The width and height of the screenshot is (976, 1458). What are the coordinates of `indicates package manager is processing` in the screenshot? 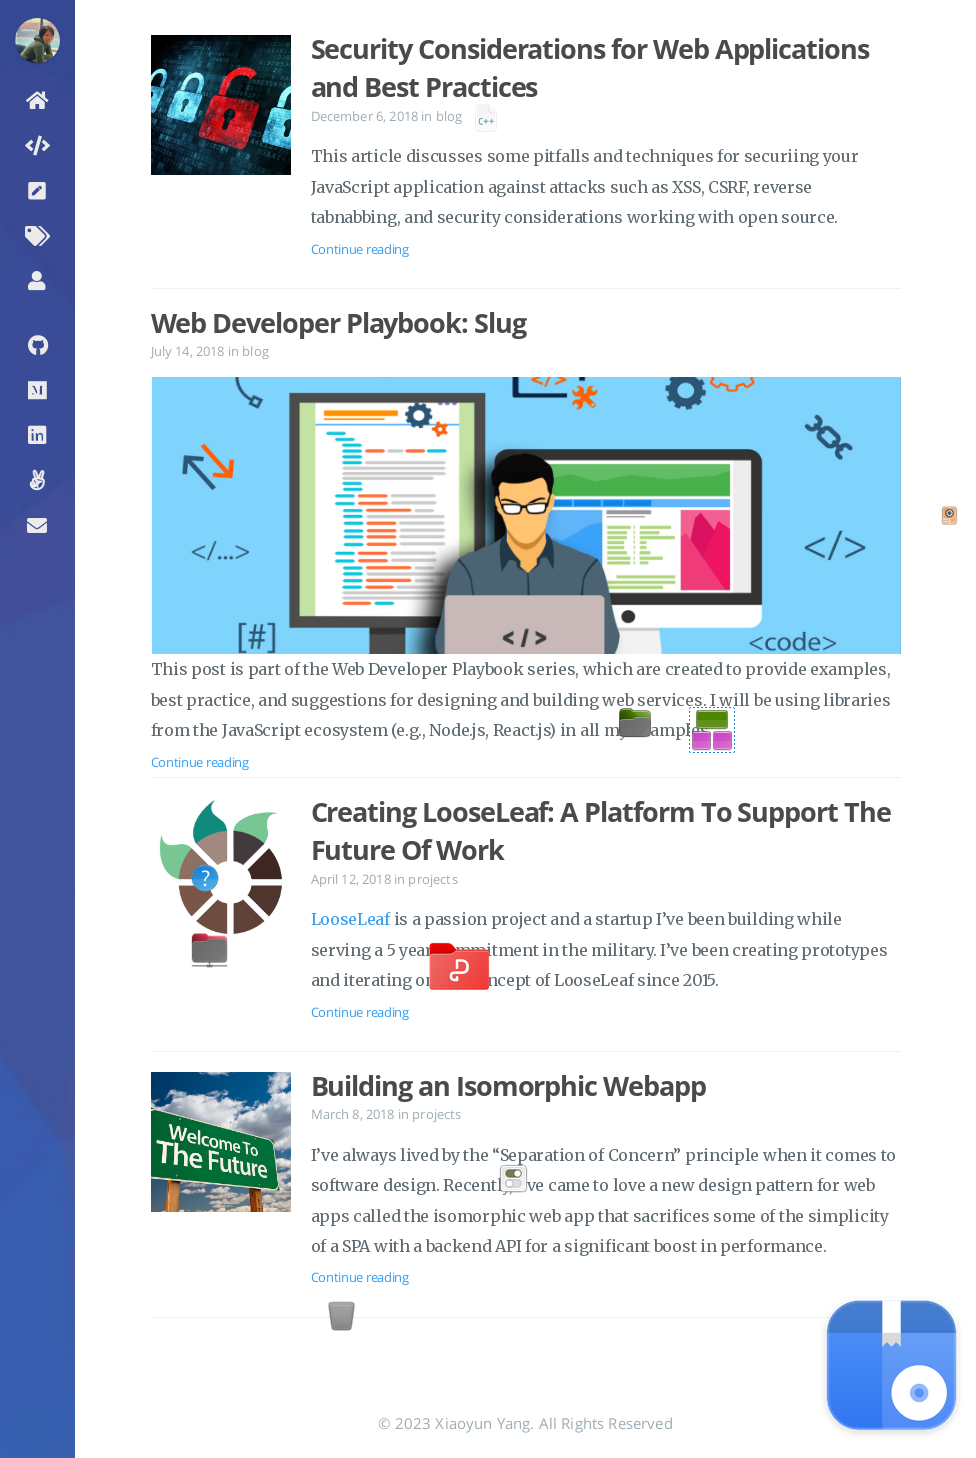 It's located at (949, 515).